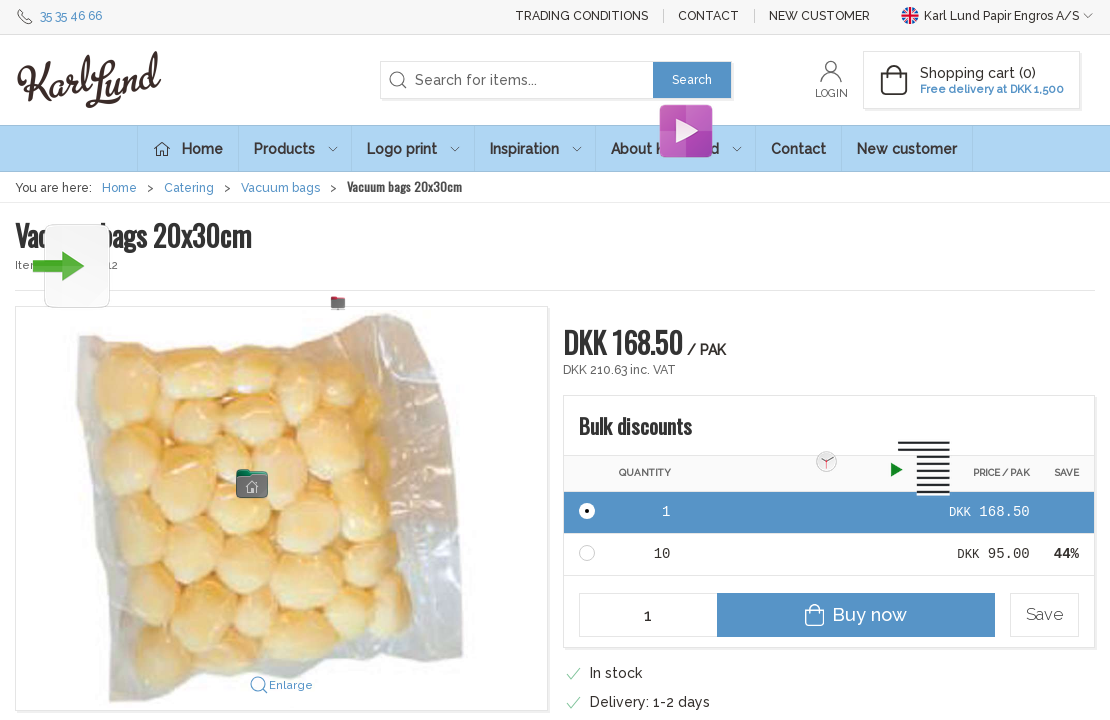  What do you see at coordinates (338, 303) in the screenshot?
I see `access a remote or network folder` at bounding box center [338, 303].